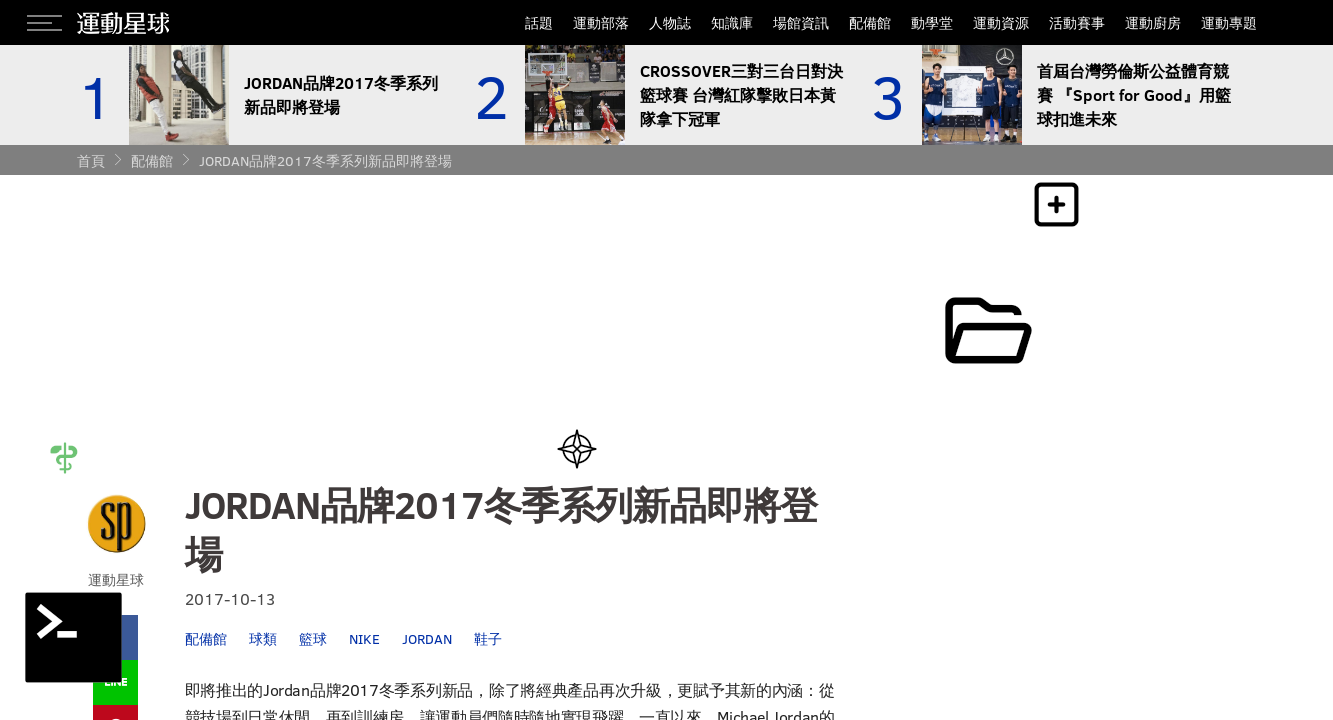 This screenshot has height=720, width=1333. What do you see at coordinates (577, 449) in the screenshot?
I see `access navigation or orientation tools` at bounding box center [577, 449].